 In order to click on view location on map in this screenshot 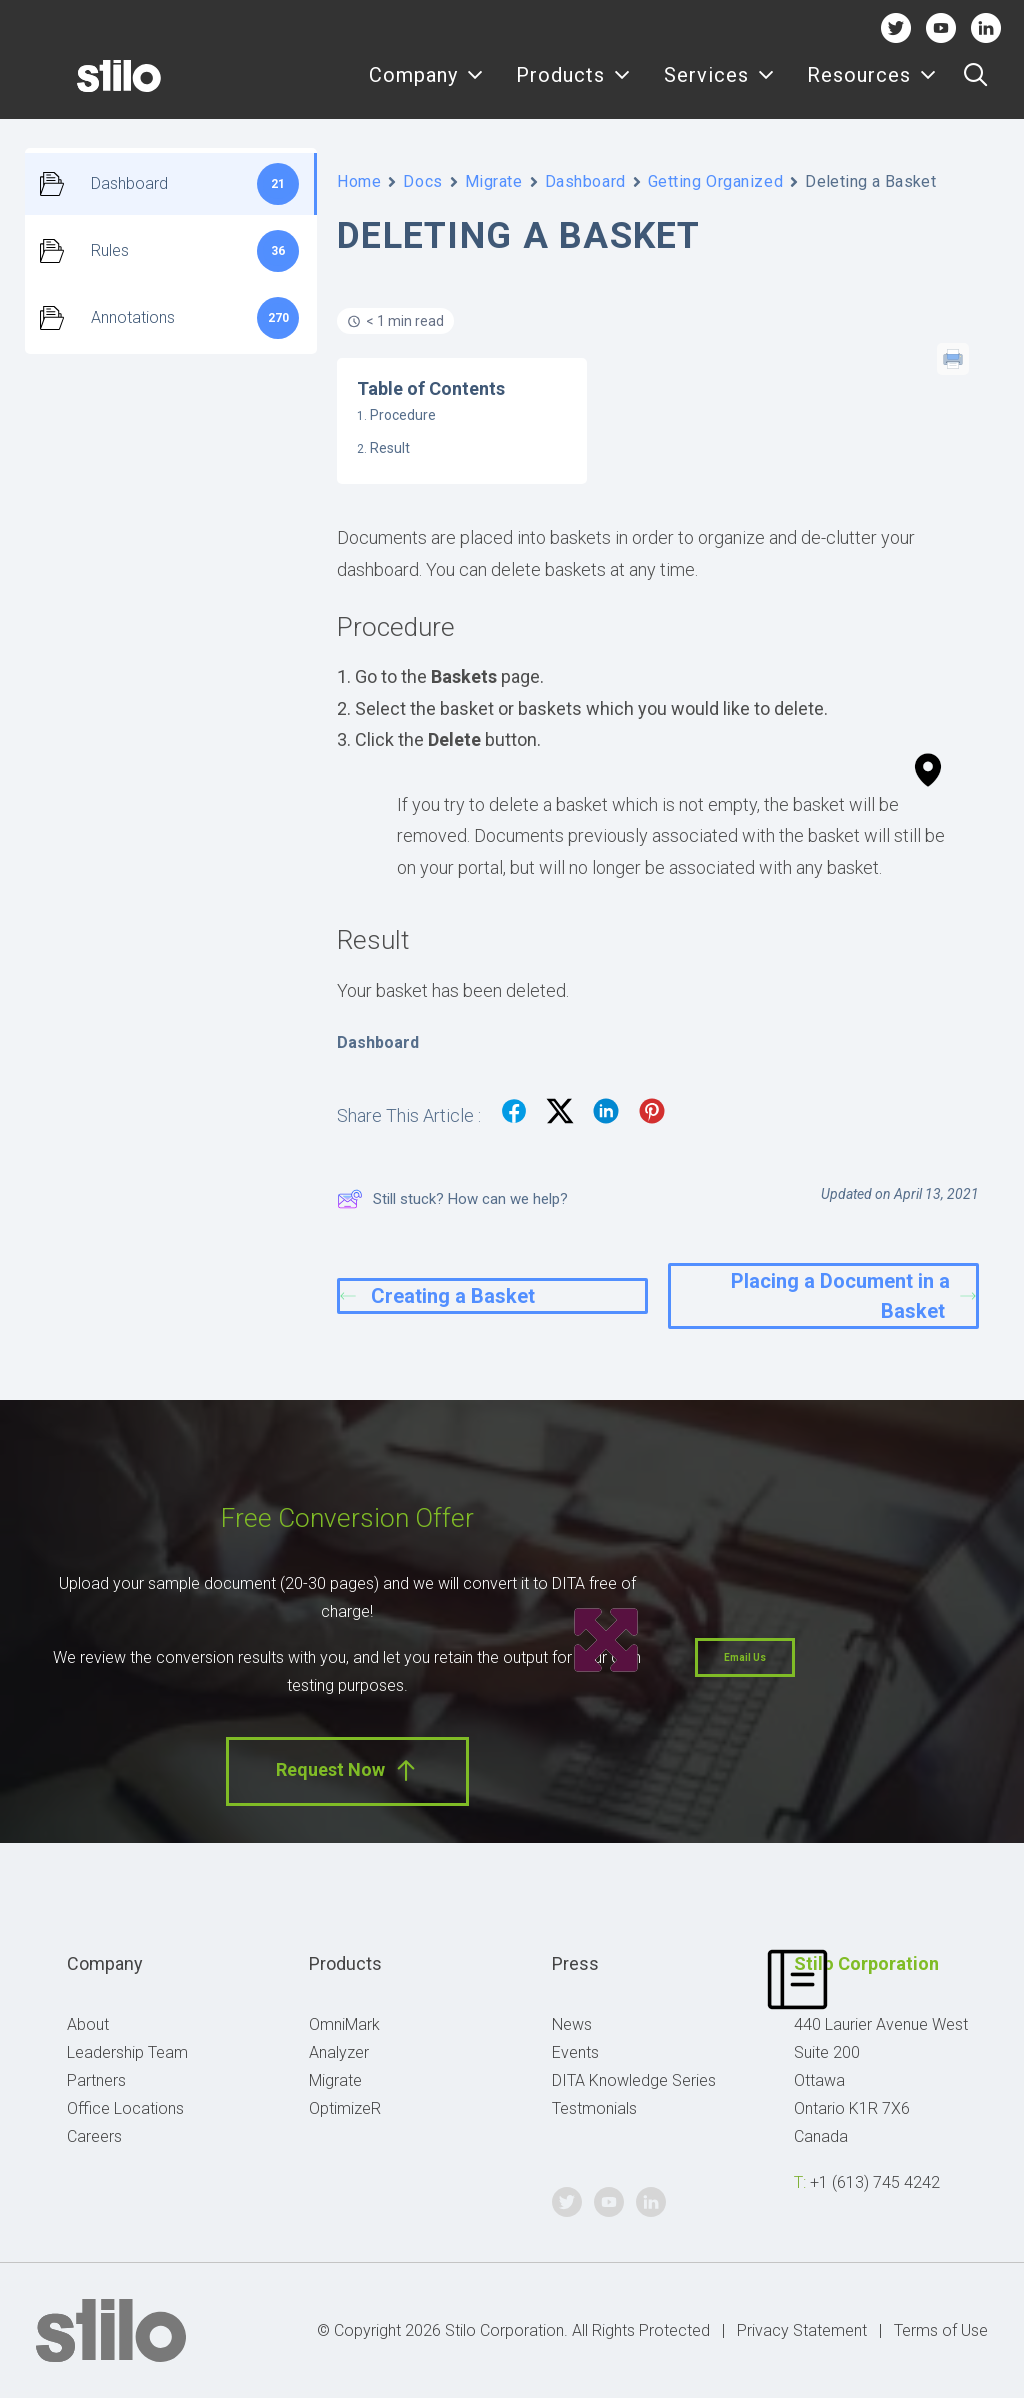, I will do `click(928, 770)`.